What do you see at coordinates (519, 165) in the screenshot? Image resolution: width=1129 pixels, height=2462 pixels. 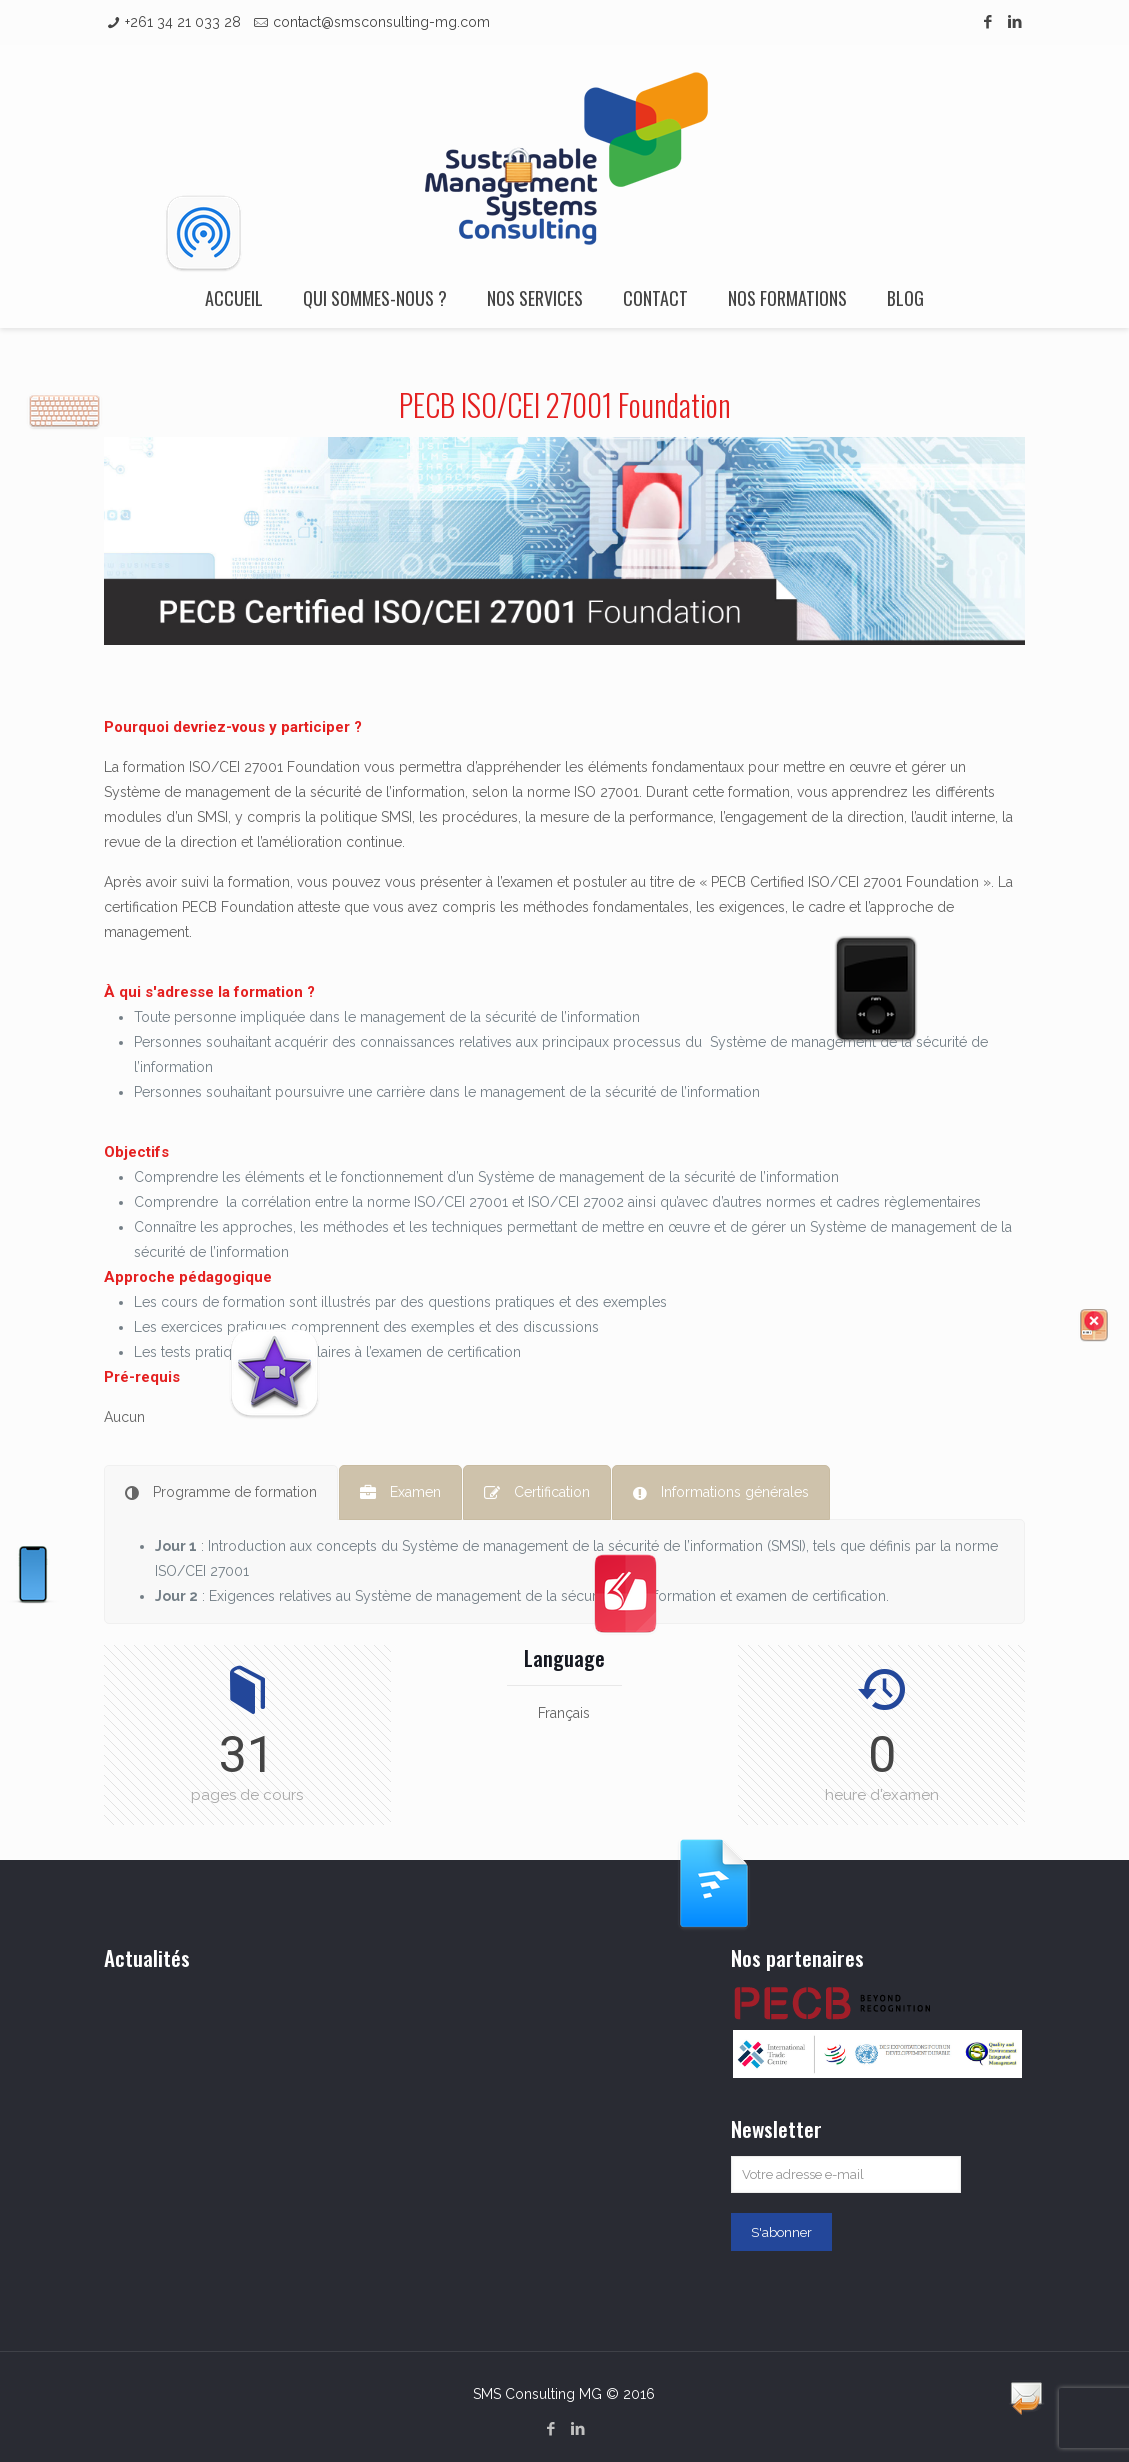 I see `indicates a locked or protected item` at bounding box center [519, 165].